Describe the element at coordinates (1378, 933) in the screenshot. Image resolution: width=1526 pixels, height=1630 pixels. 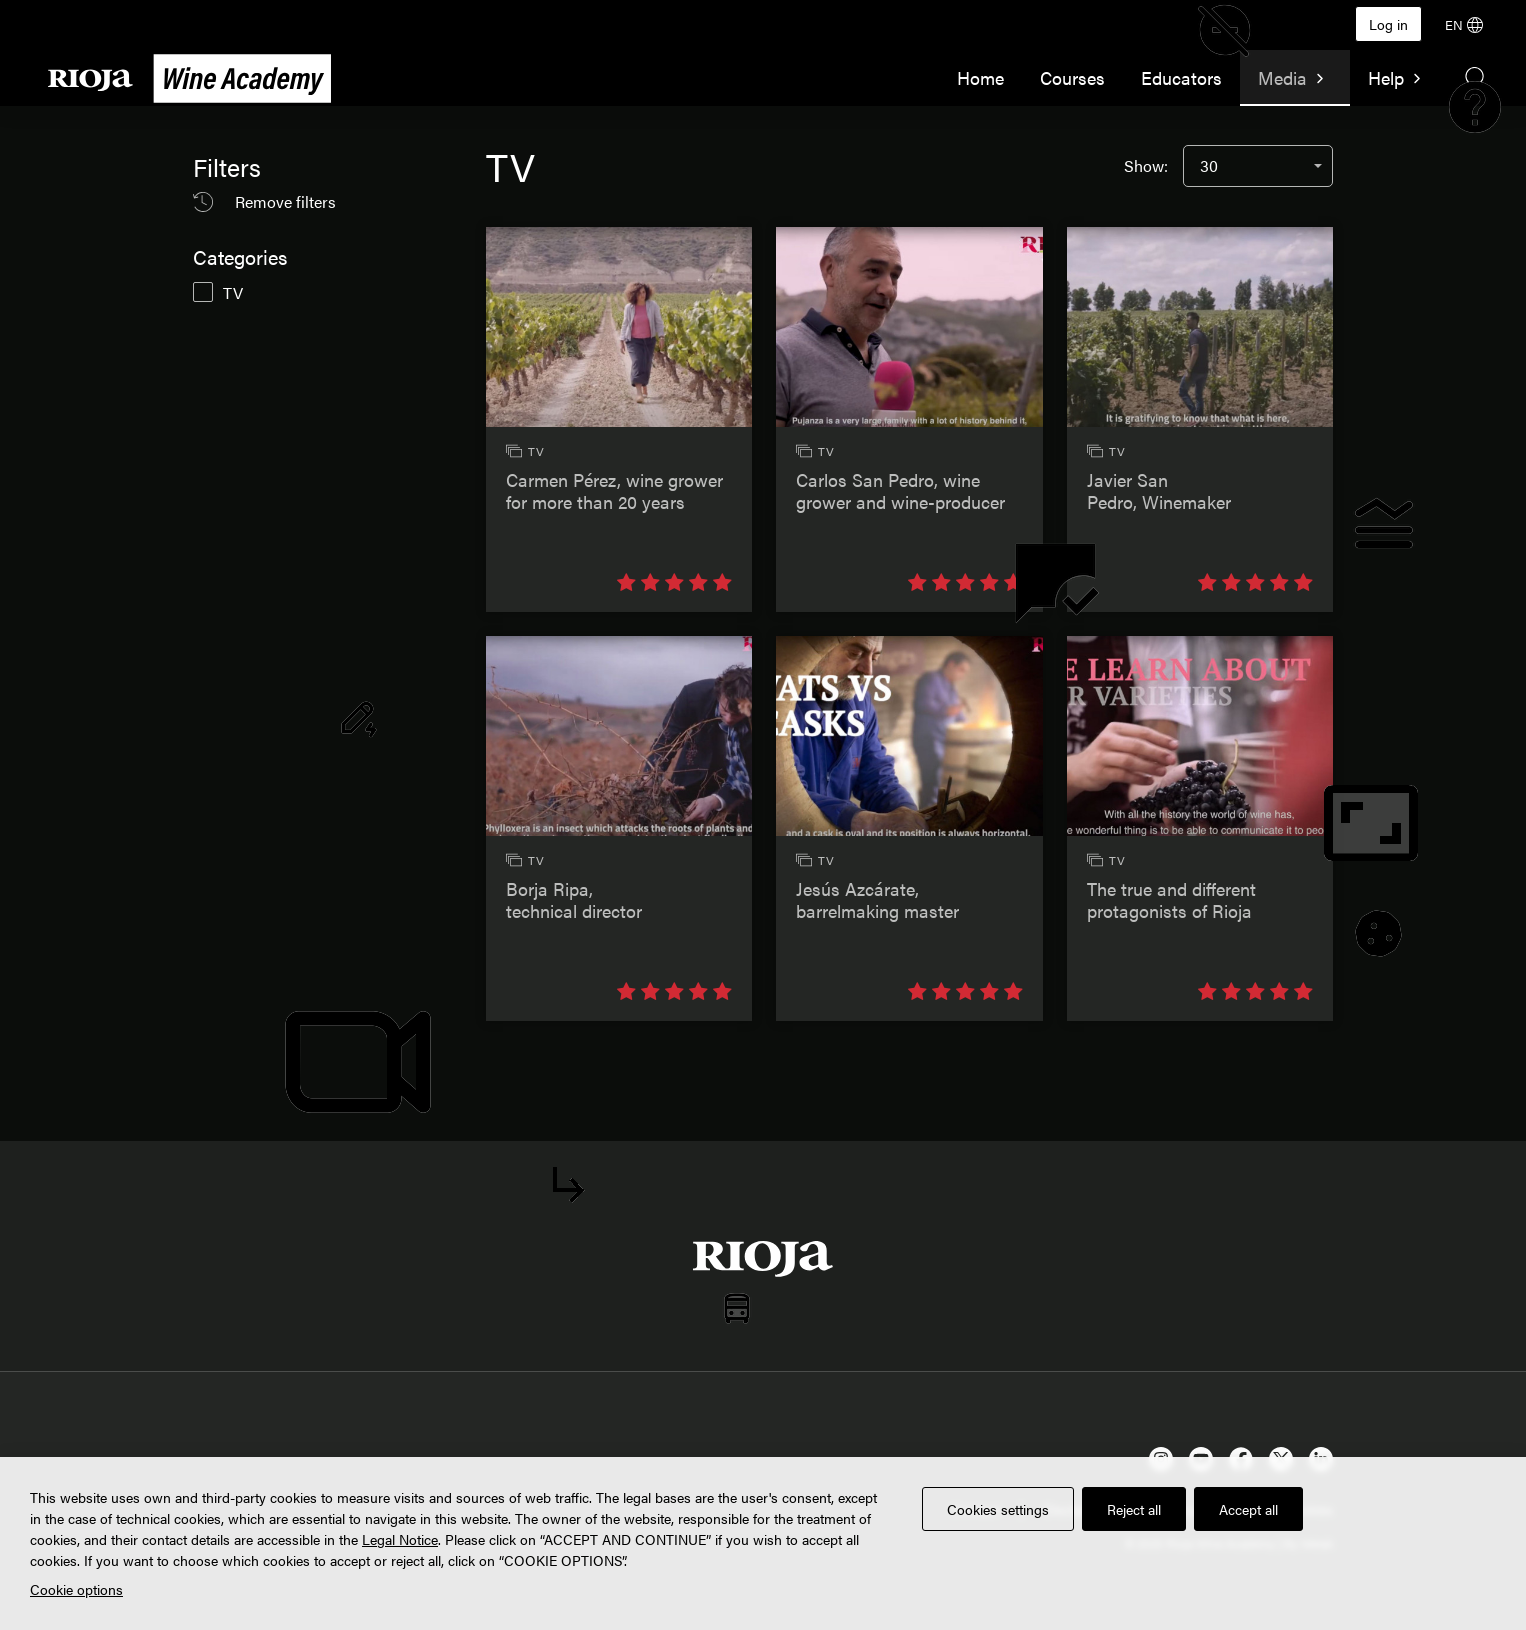
I see `manage cookie preferences` at that location.